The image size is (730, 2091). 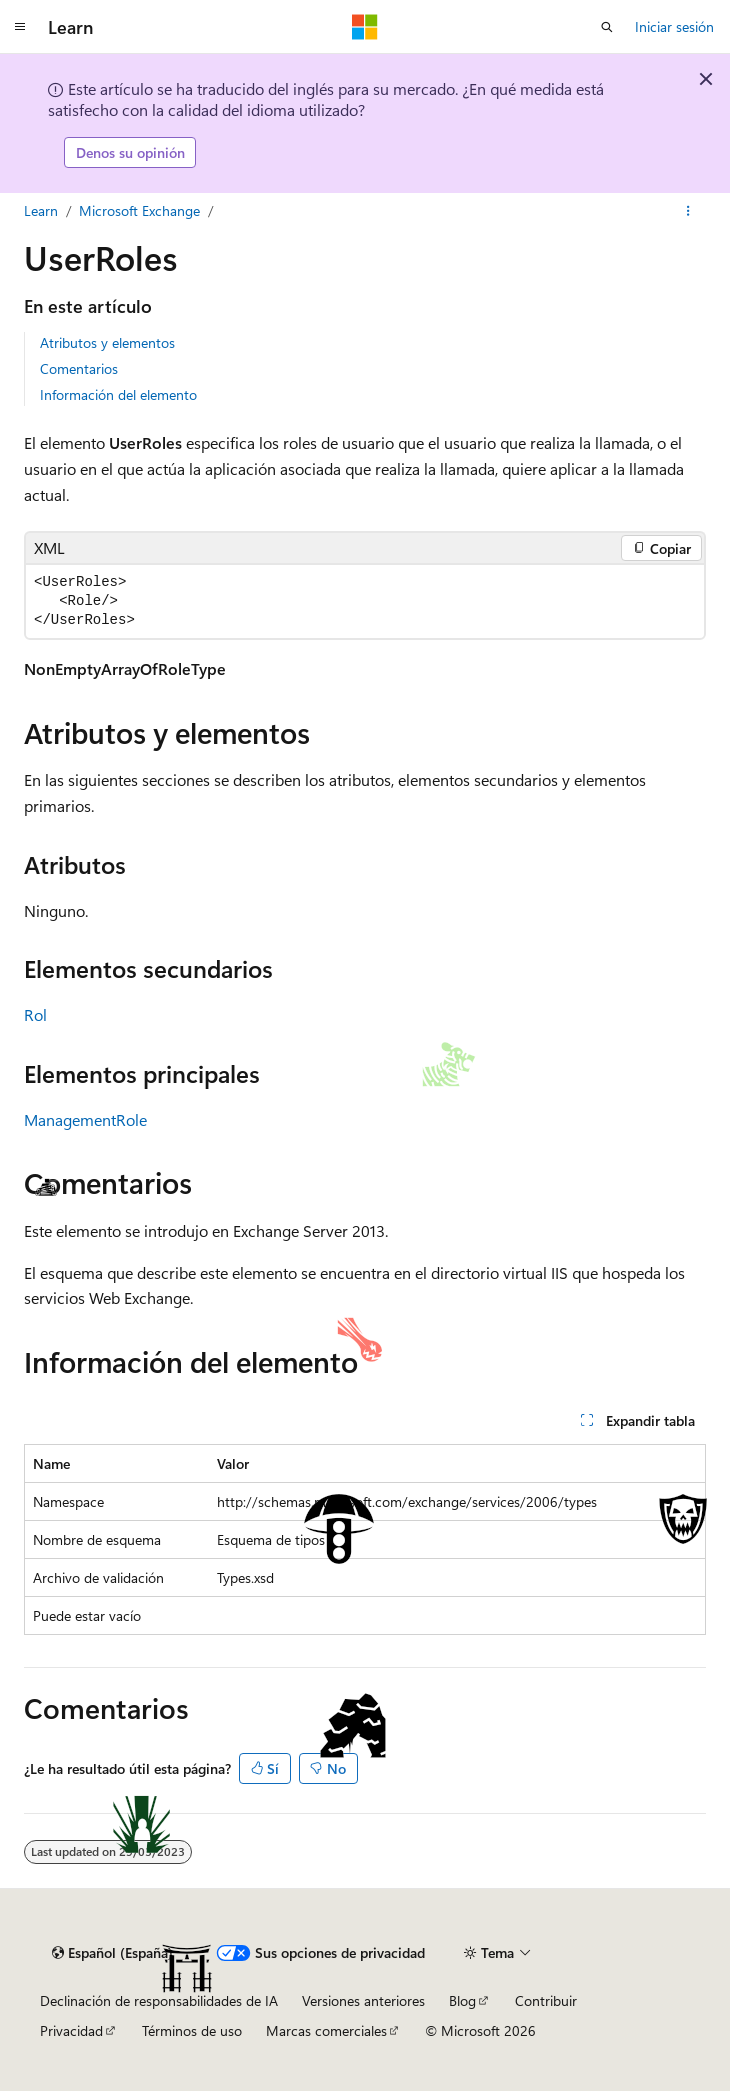 What do you see at coordinates (353, 1725) in the screenshot?
I see `enter a cave or underground area` at bounding box center [353, 1725].